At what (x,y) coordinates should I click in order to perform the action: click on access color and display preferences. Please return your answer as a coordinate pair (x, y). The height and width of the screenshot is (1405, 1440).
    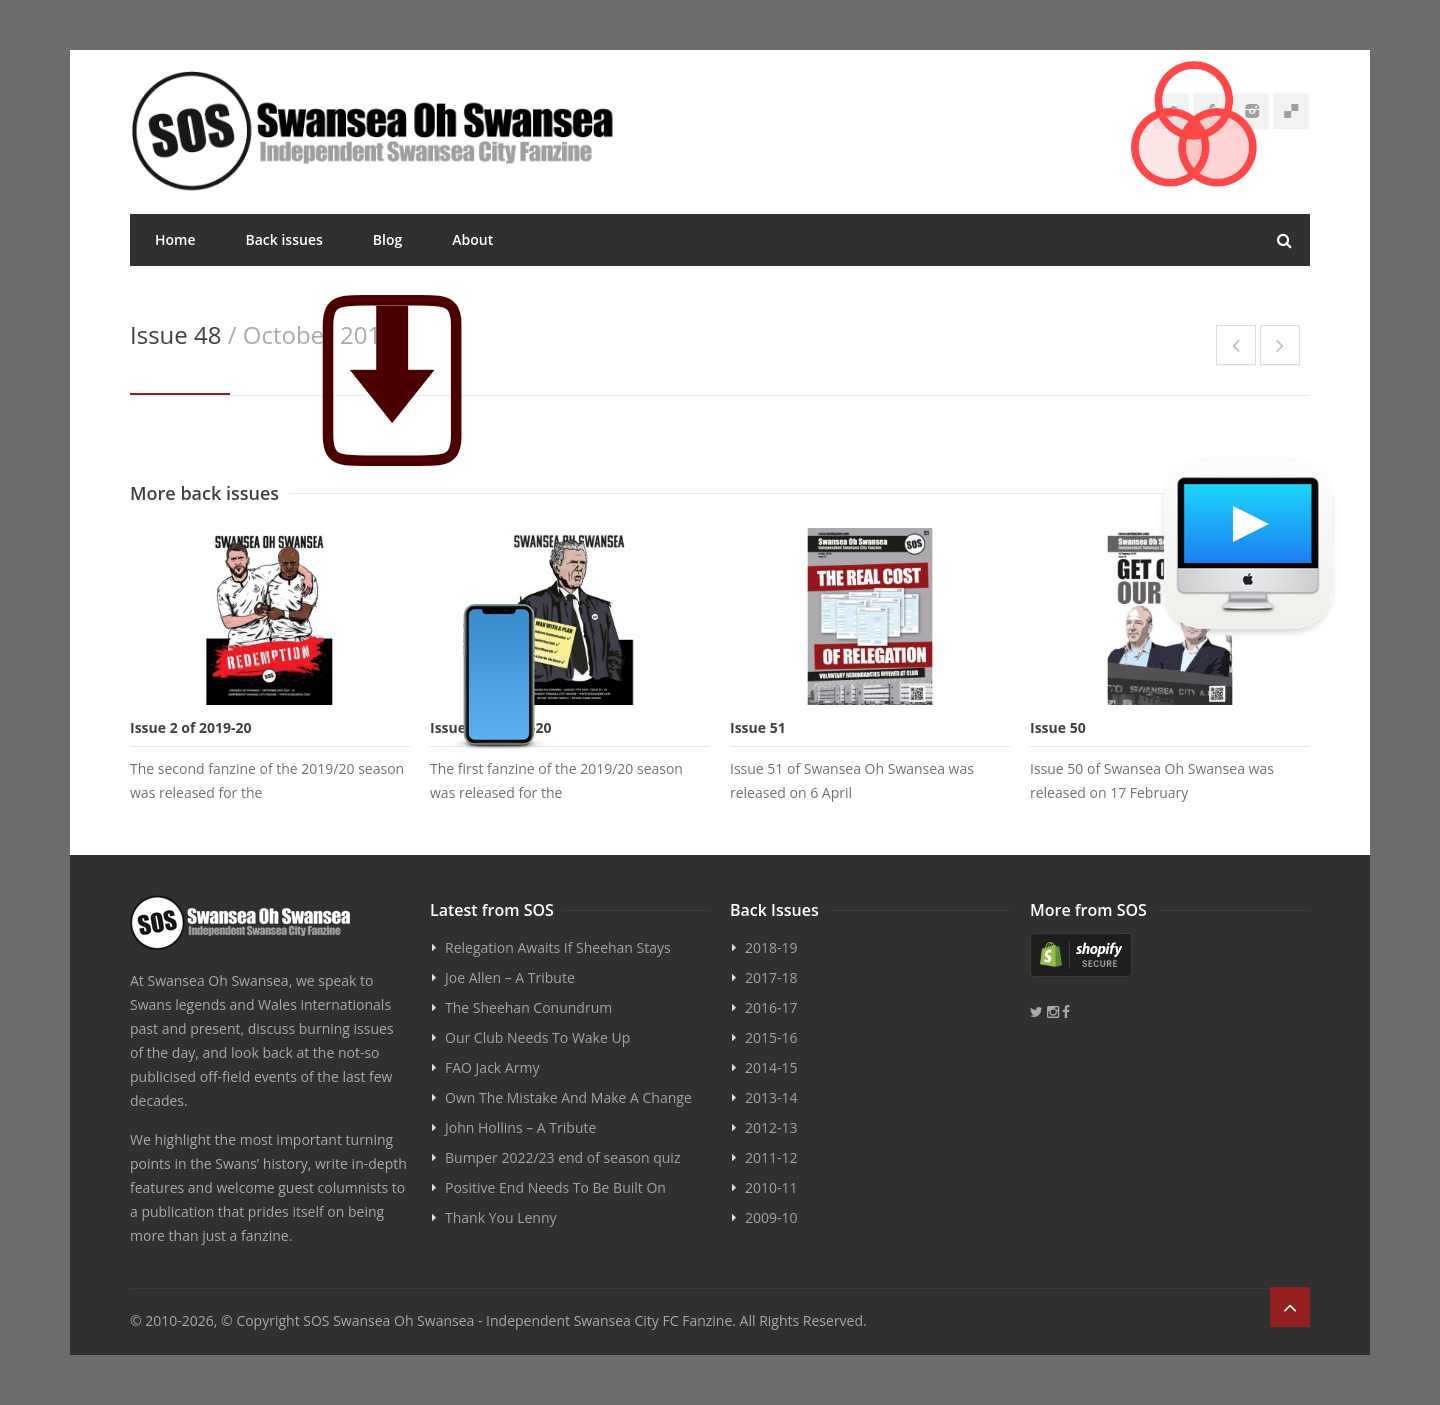
    Looking at the image, I should click on (1194, 124).